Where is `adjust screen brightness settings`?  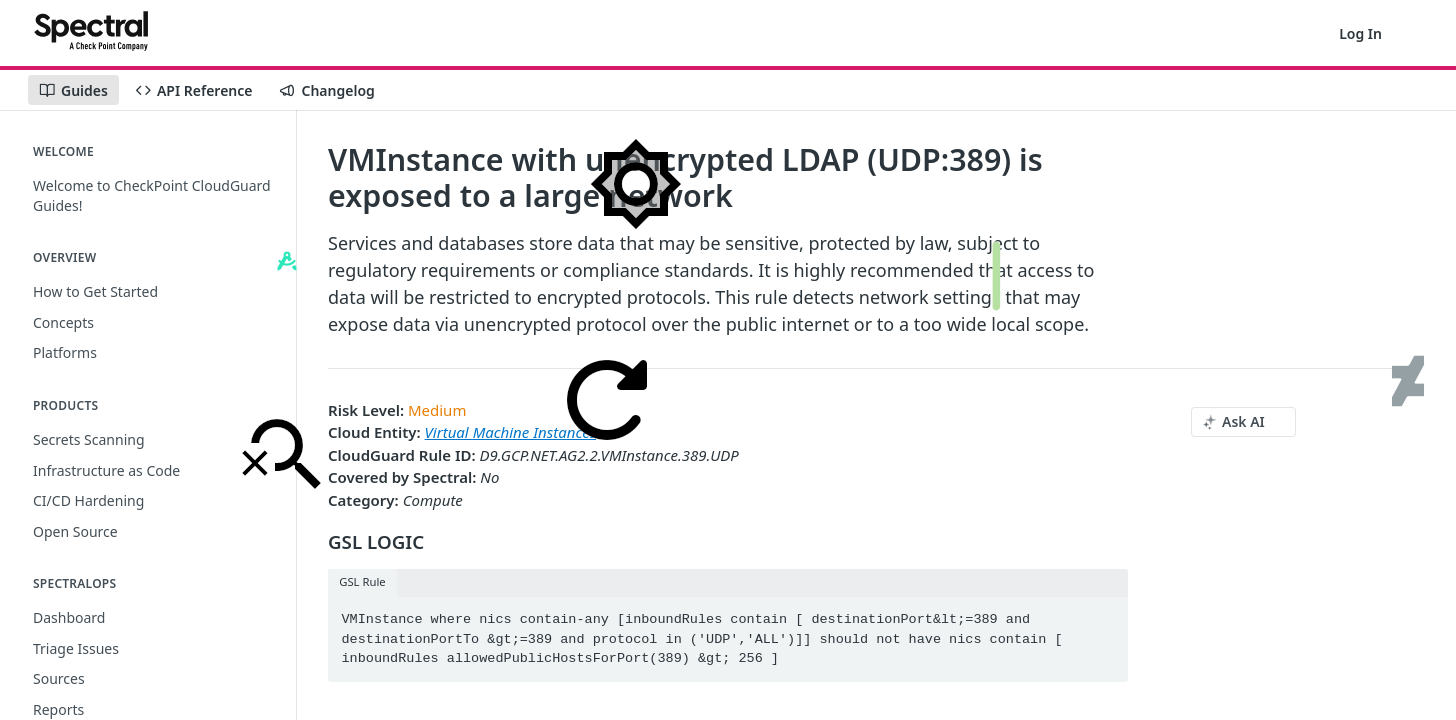
adjust screen brightness settings is located at coordinates (636, 184).